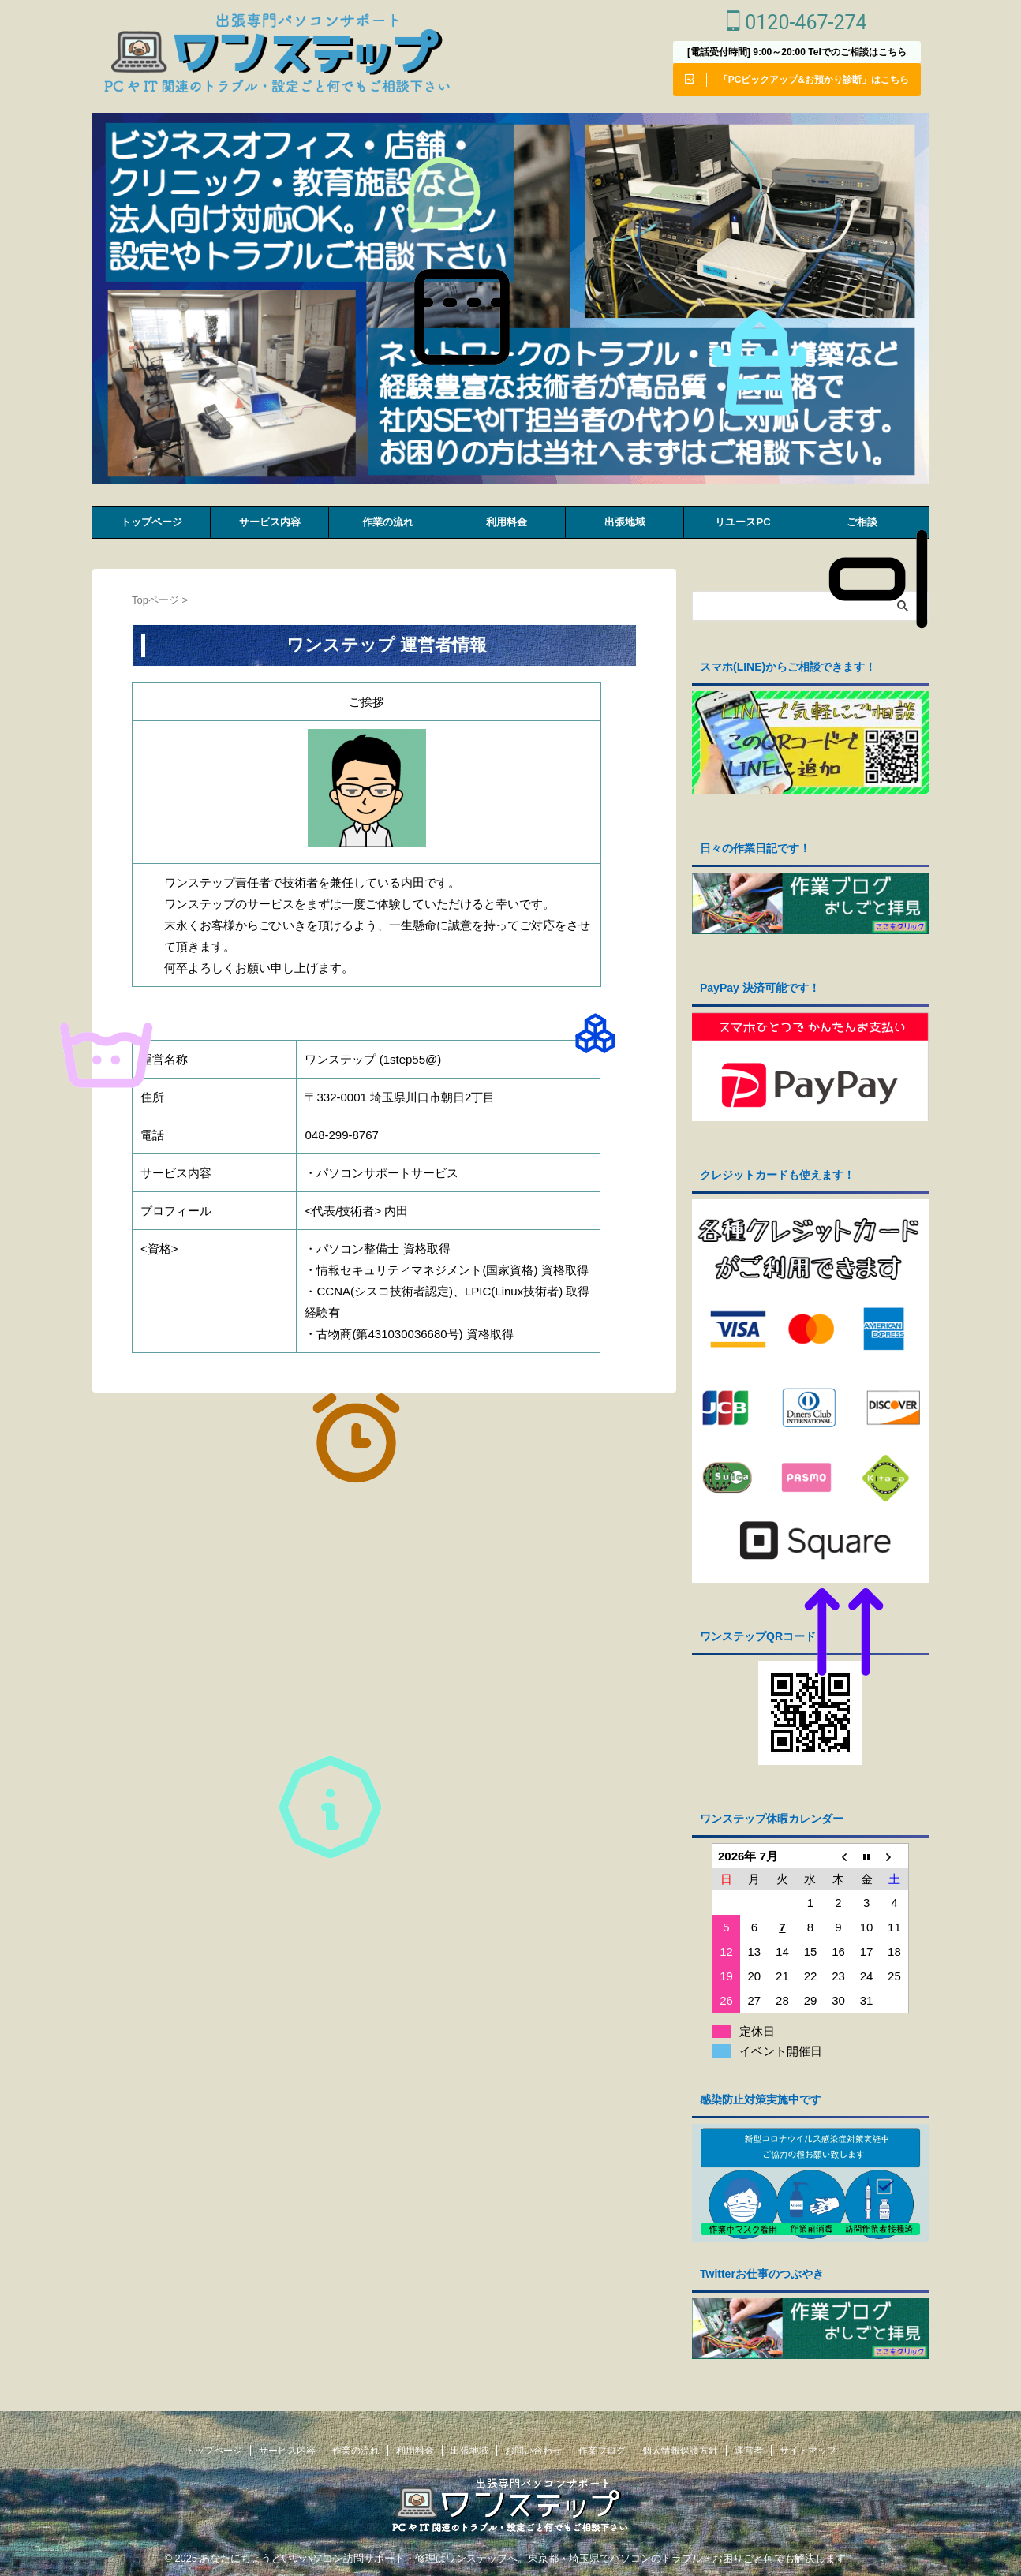  Describe the element at coordinates (843, 1632) in the screenshot. I see `sort items in ascending order` at that location.